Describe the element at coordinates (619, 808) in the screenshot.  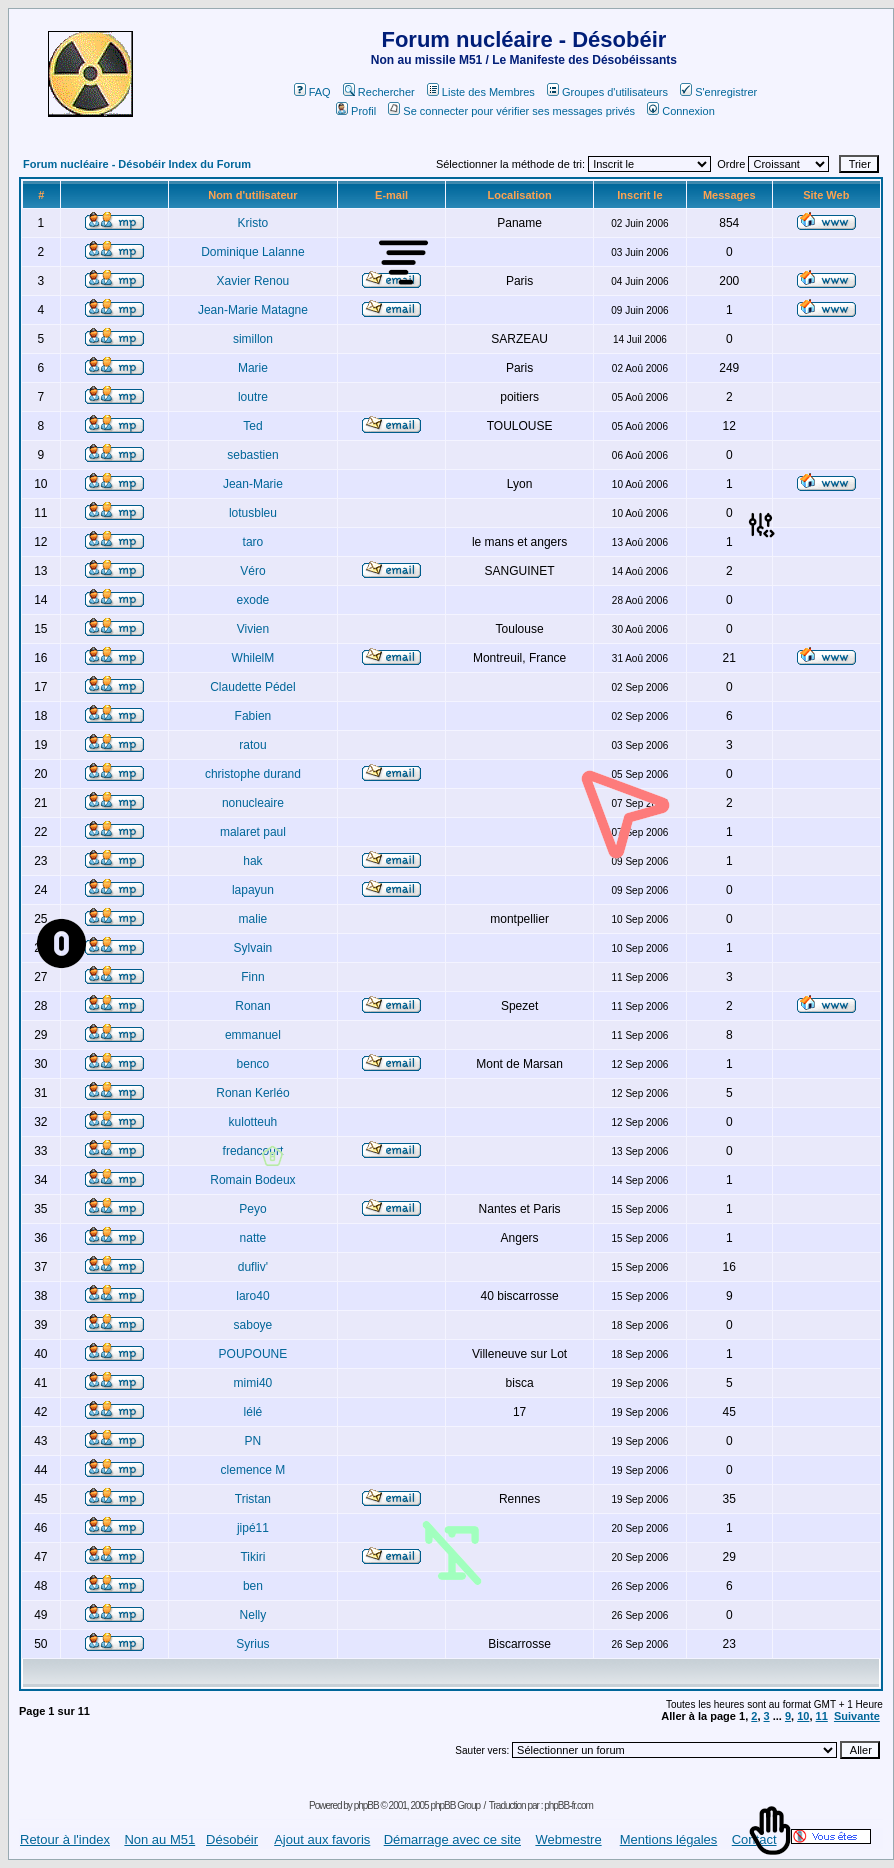
I see `tap to navigate to a destination` at that location.